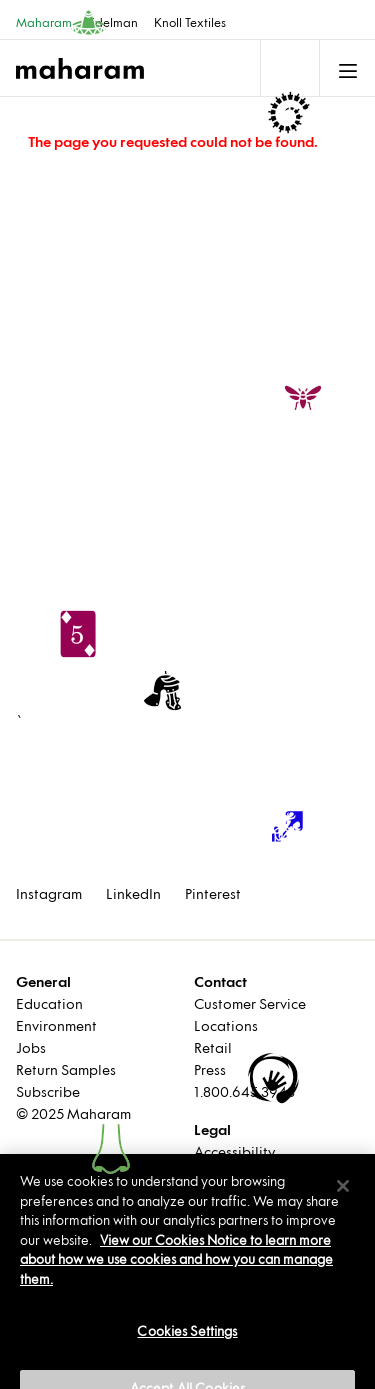  Describe the element at coordinates (288, 112) in the screenshot. I see `indicates spine or vertebral health status in a game` at that location.